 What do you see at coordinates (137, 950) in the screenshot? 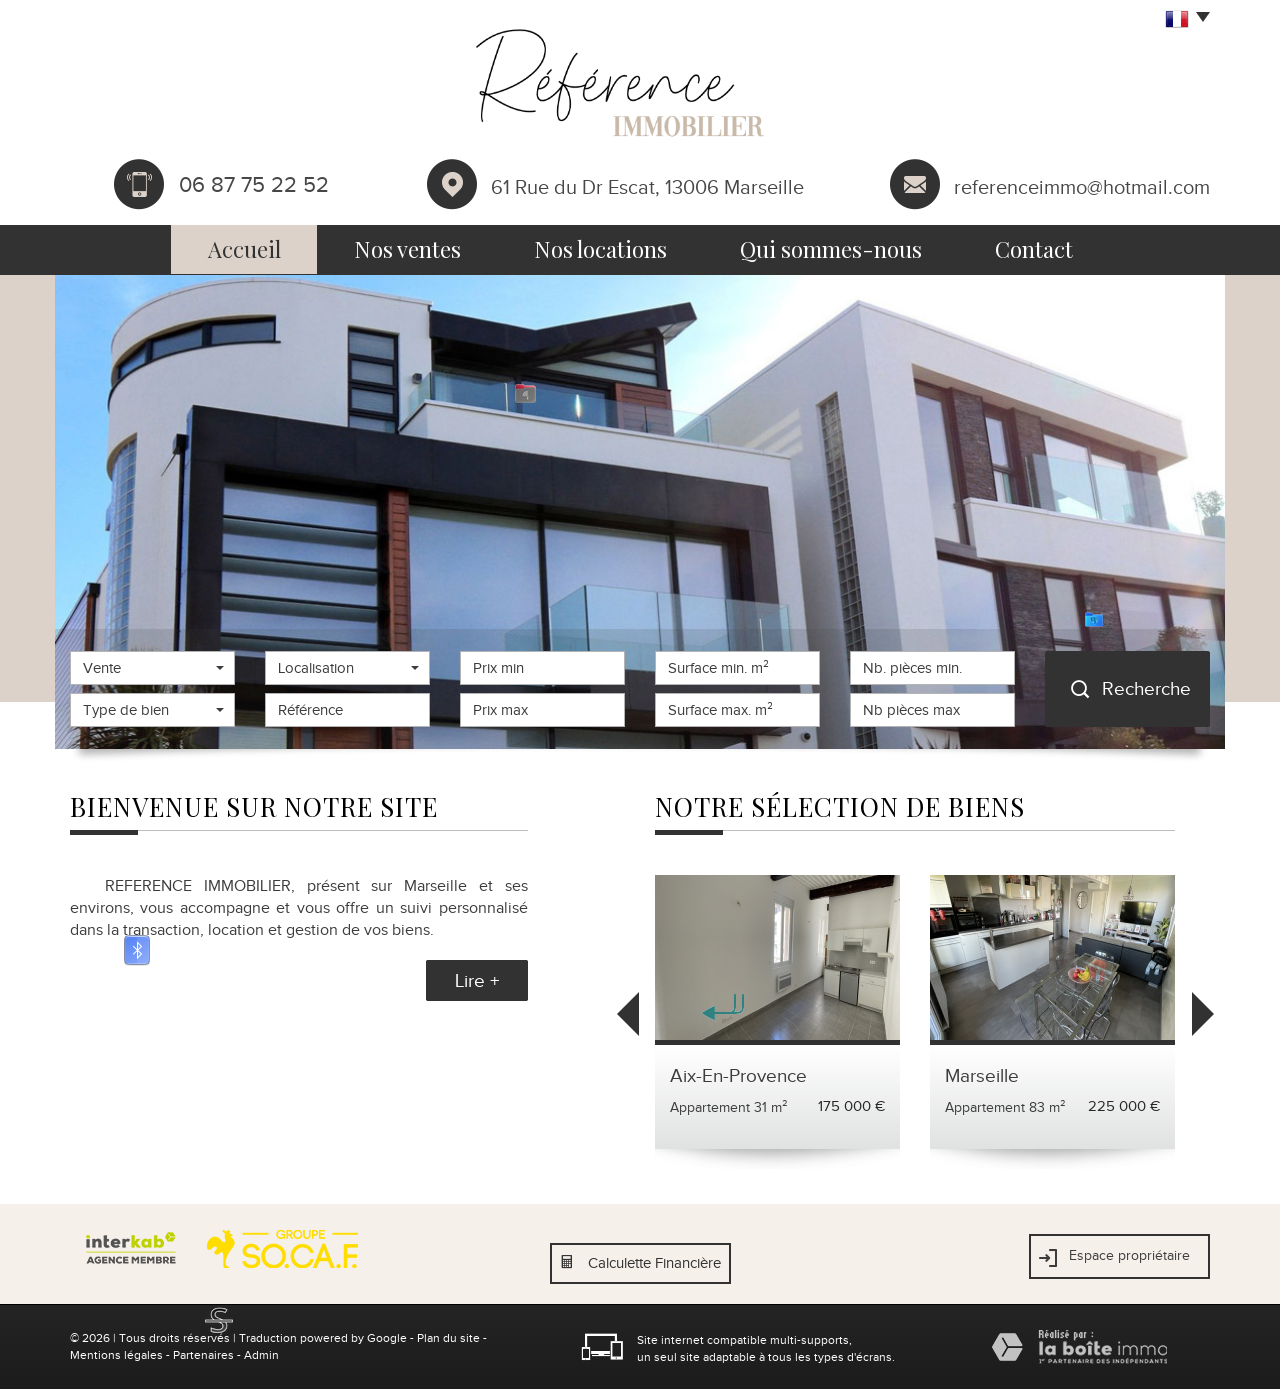
I see `access bluetooth settings` at bounding box center [137, 950].